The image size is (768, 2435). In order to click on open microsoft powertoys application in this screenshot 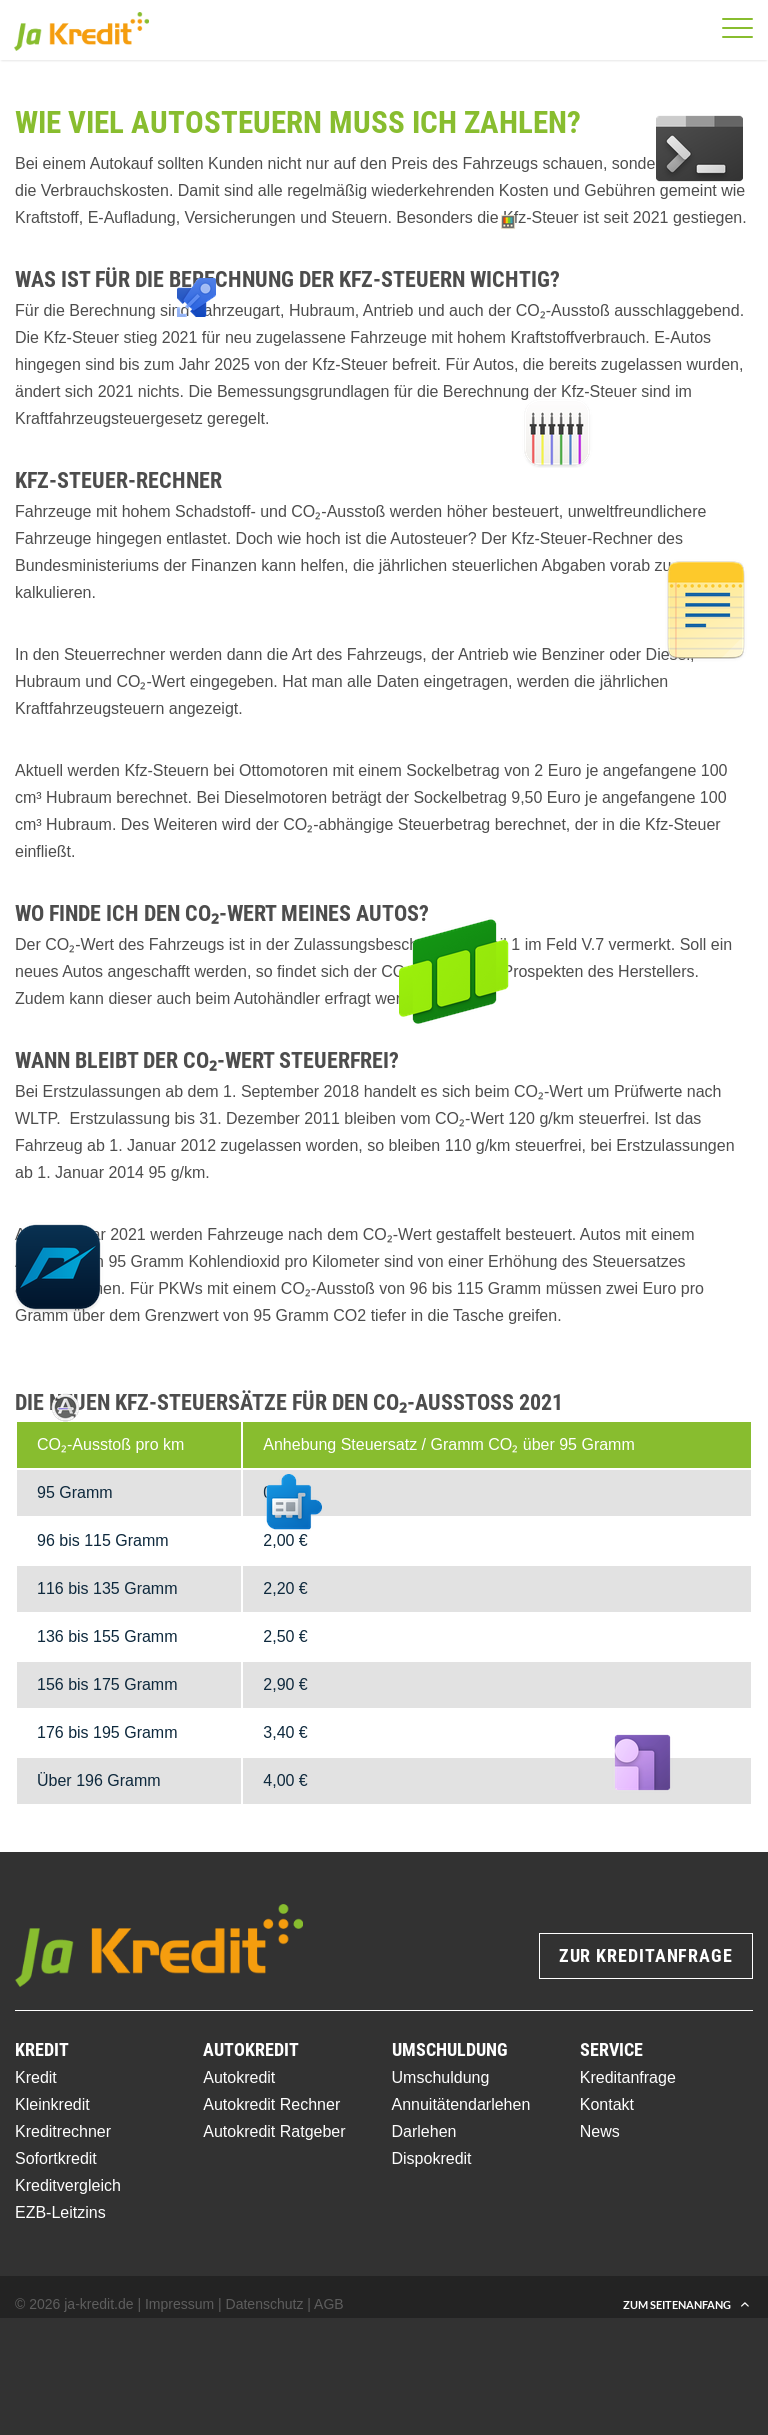, I will do `click(508, 222)`.